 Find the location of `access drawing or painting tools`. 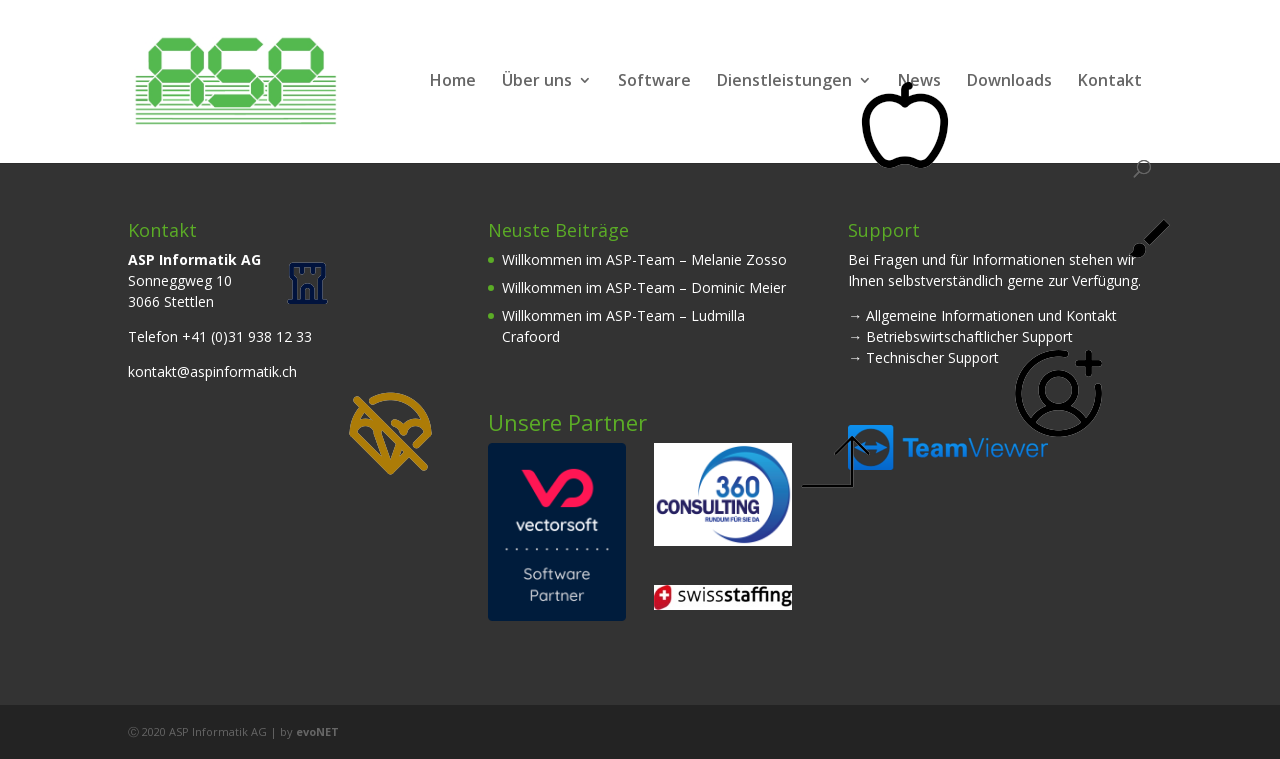

access drawing or painting tools is located at coordinates (1150, 239).